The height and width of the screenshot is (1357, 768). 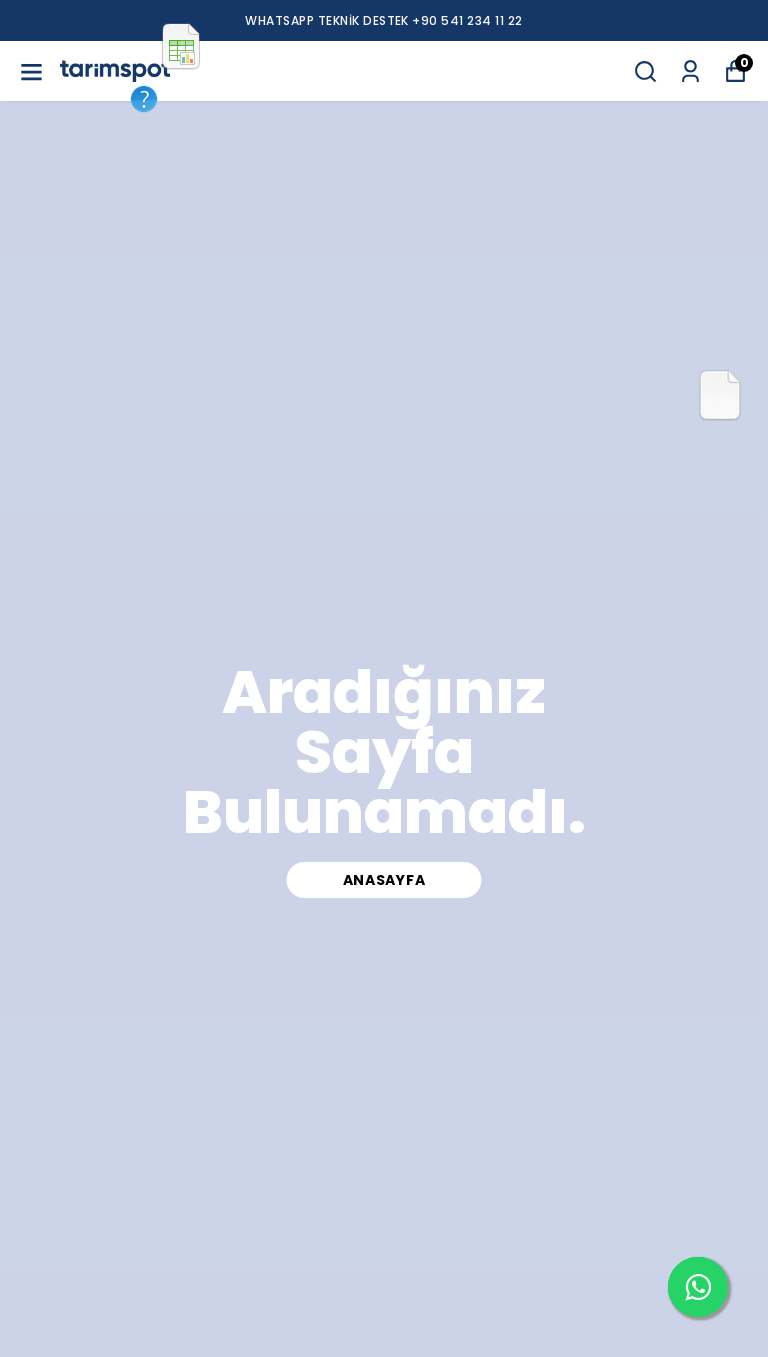 I want to click on open a spreadsheet file, so click(x=181, y=46).